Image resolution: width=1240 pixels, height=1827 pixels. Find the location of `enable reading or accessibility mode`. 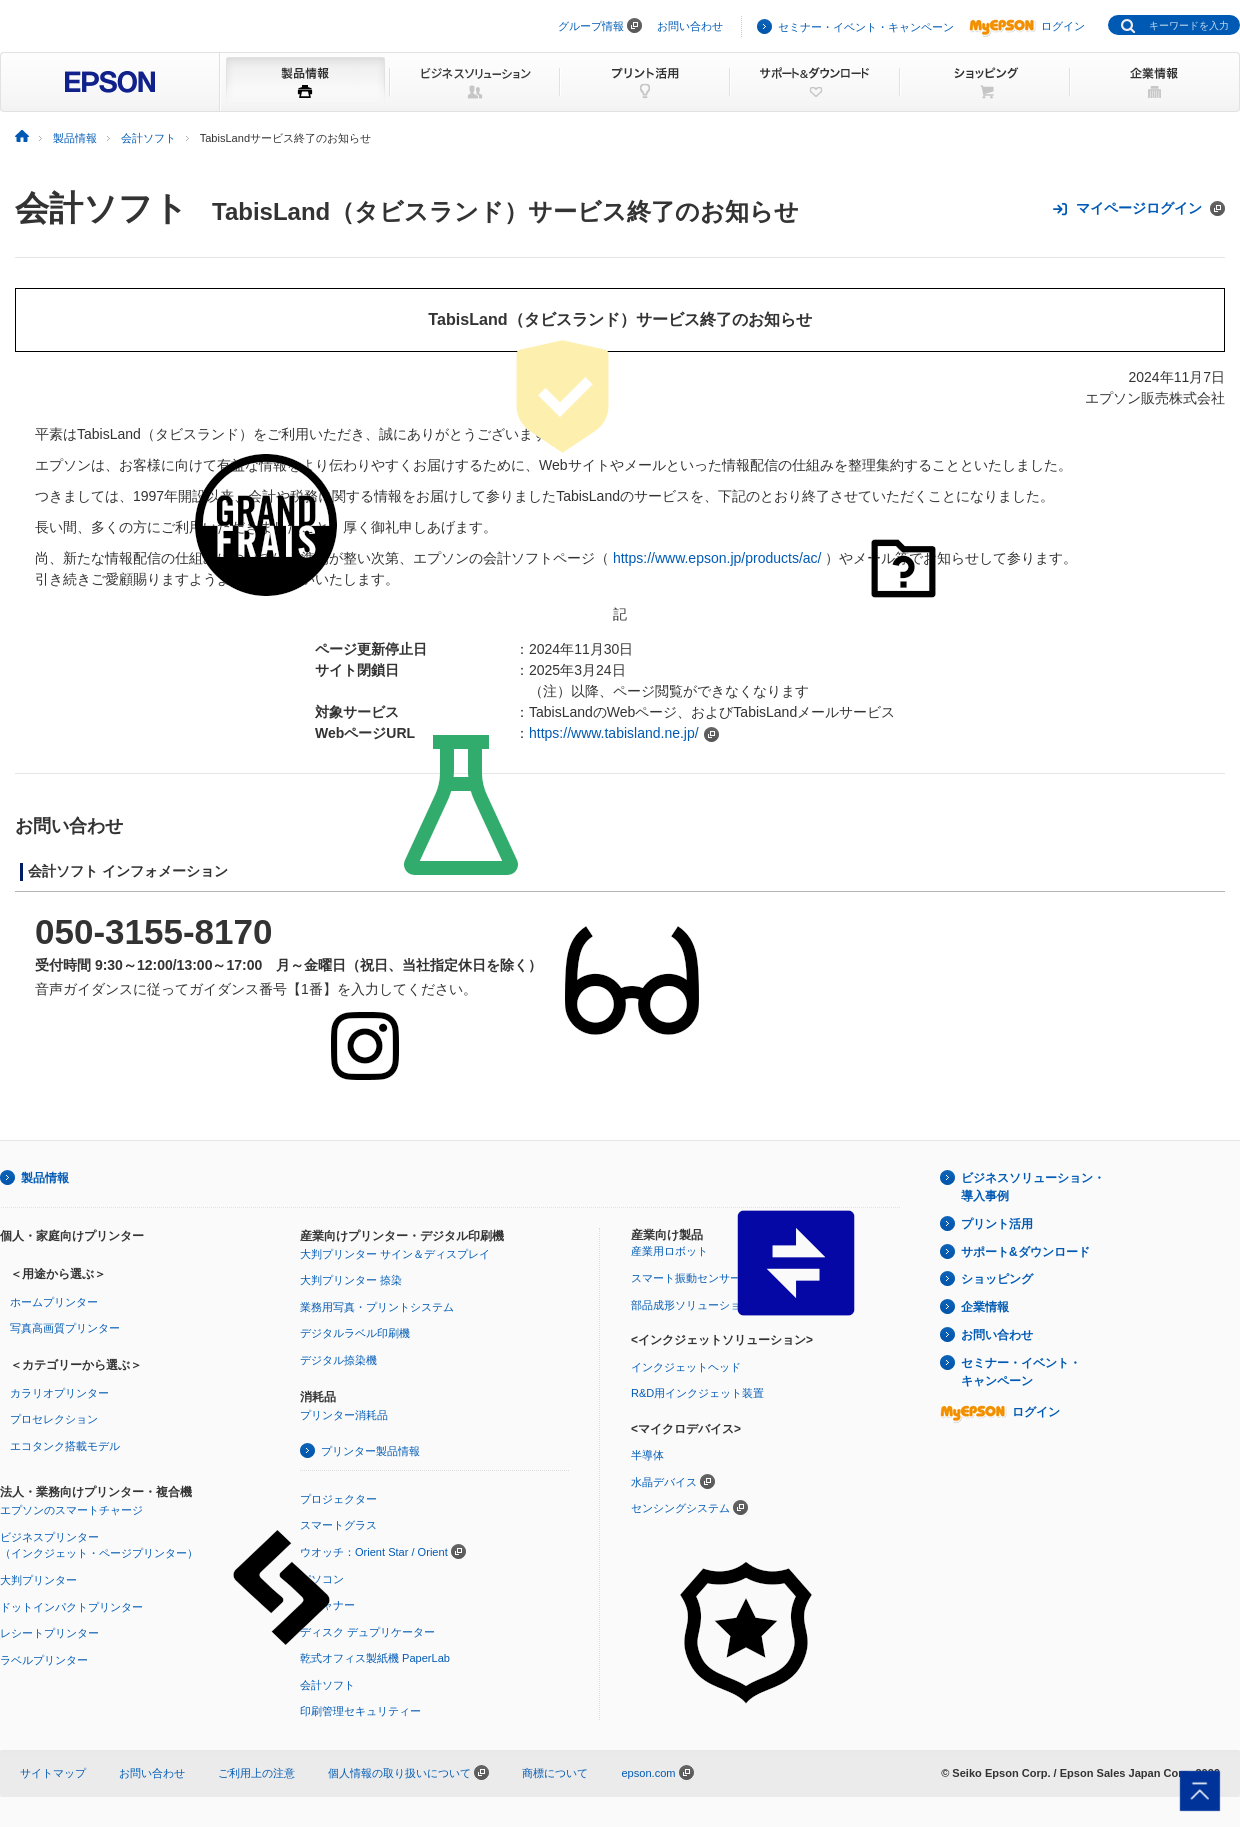

enable reading or accessibility mode is located at coordinates (632, 986).